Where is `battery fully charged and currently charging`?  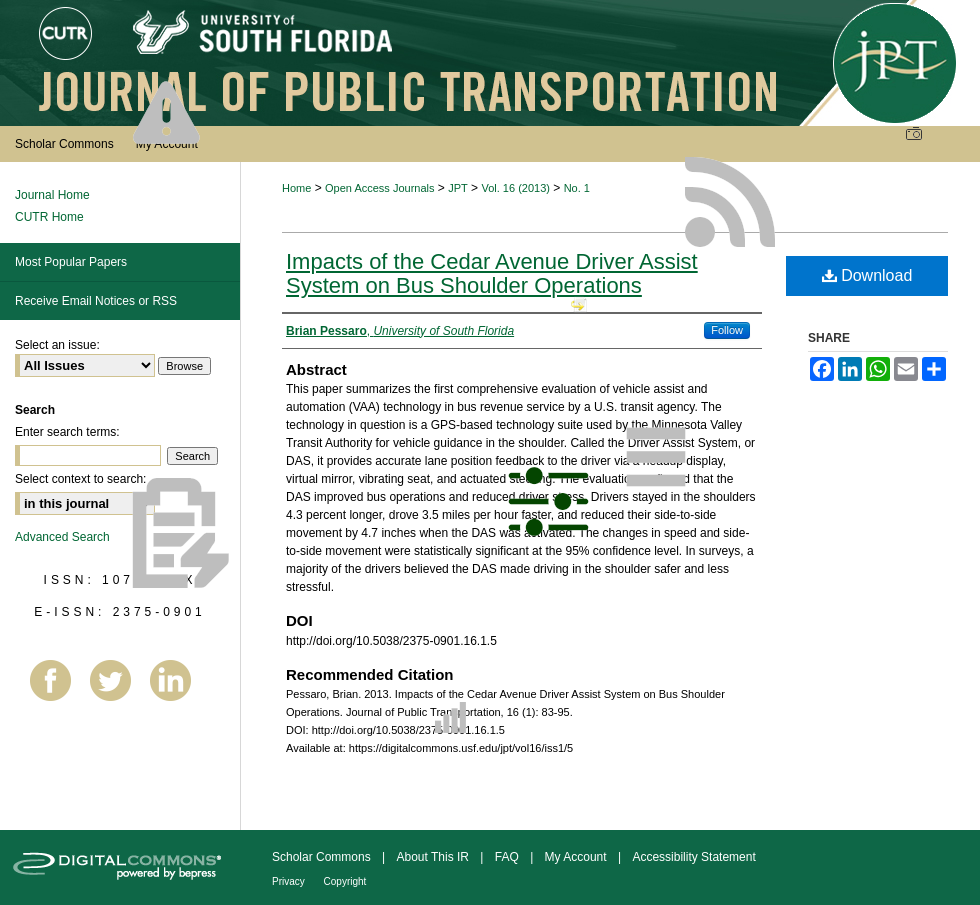 battery fully charged and currently charging is located at coordinates (174, 533).